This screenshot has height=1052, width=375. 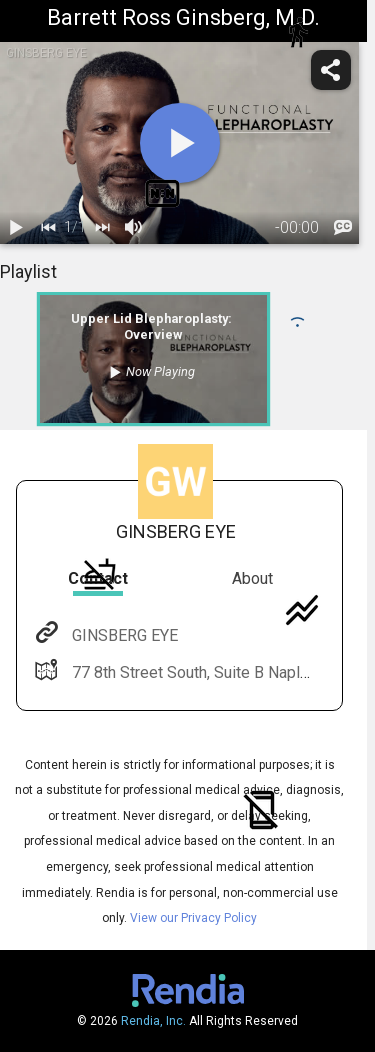 What do you see at coordinates (162, 193) in the screenshot?
I see `indicates a many-to-many database relationship` at bounding box center [162, 193].